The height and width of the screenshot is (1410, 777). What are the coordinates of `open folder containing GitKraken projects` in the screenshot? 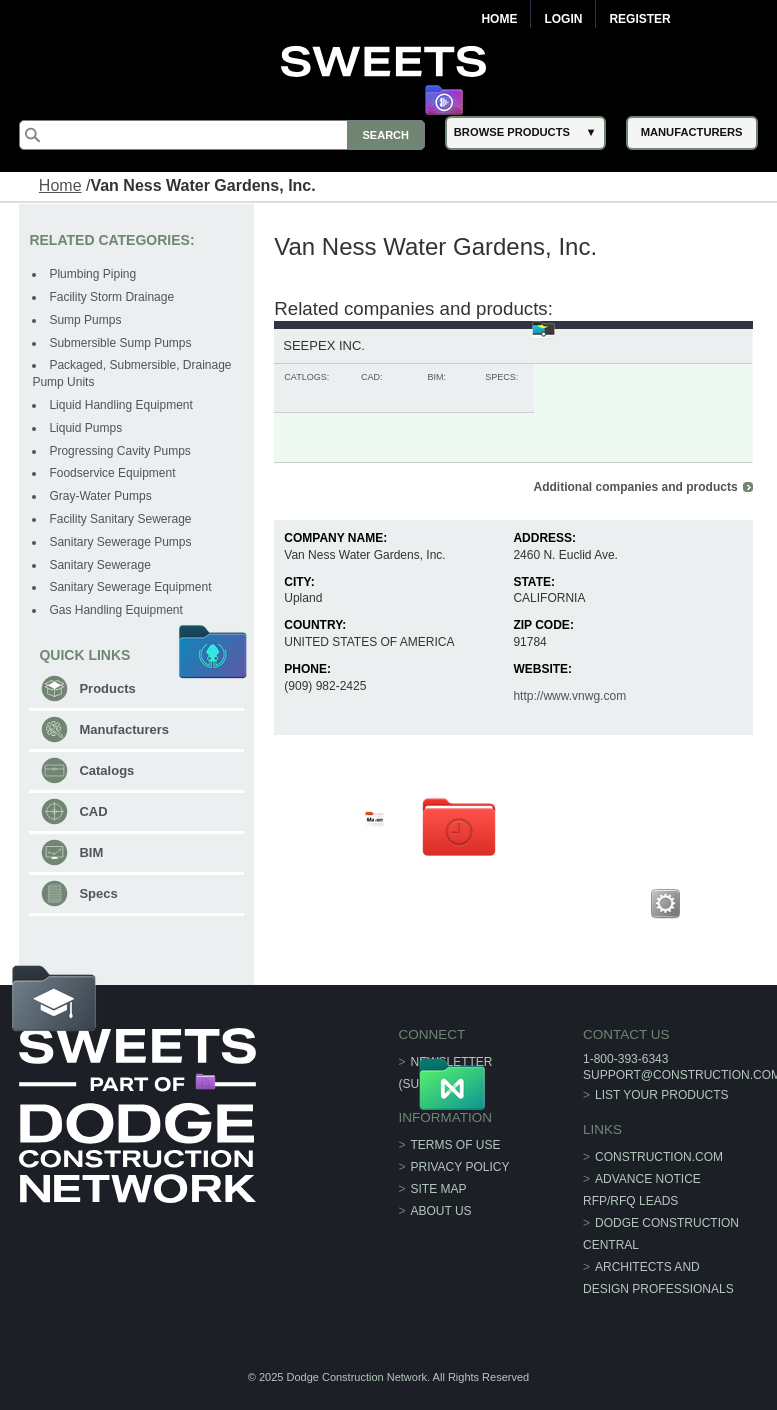 It's located at (212, 653).